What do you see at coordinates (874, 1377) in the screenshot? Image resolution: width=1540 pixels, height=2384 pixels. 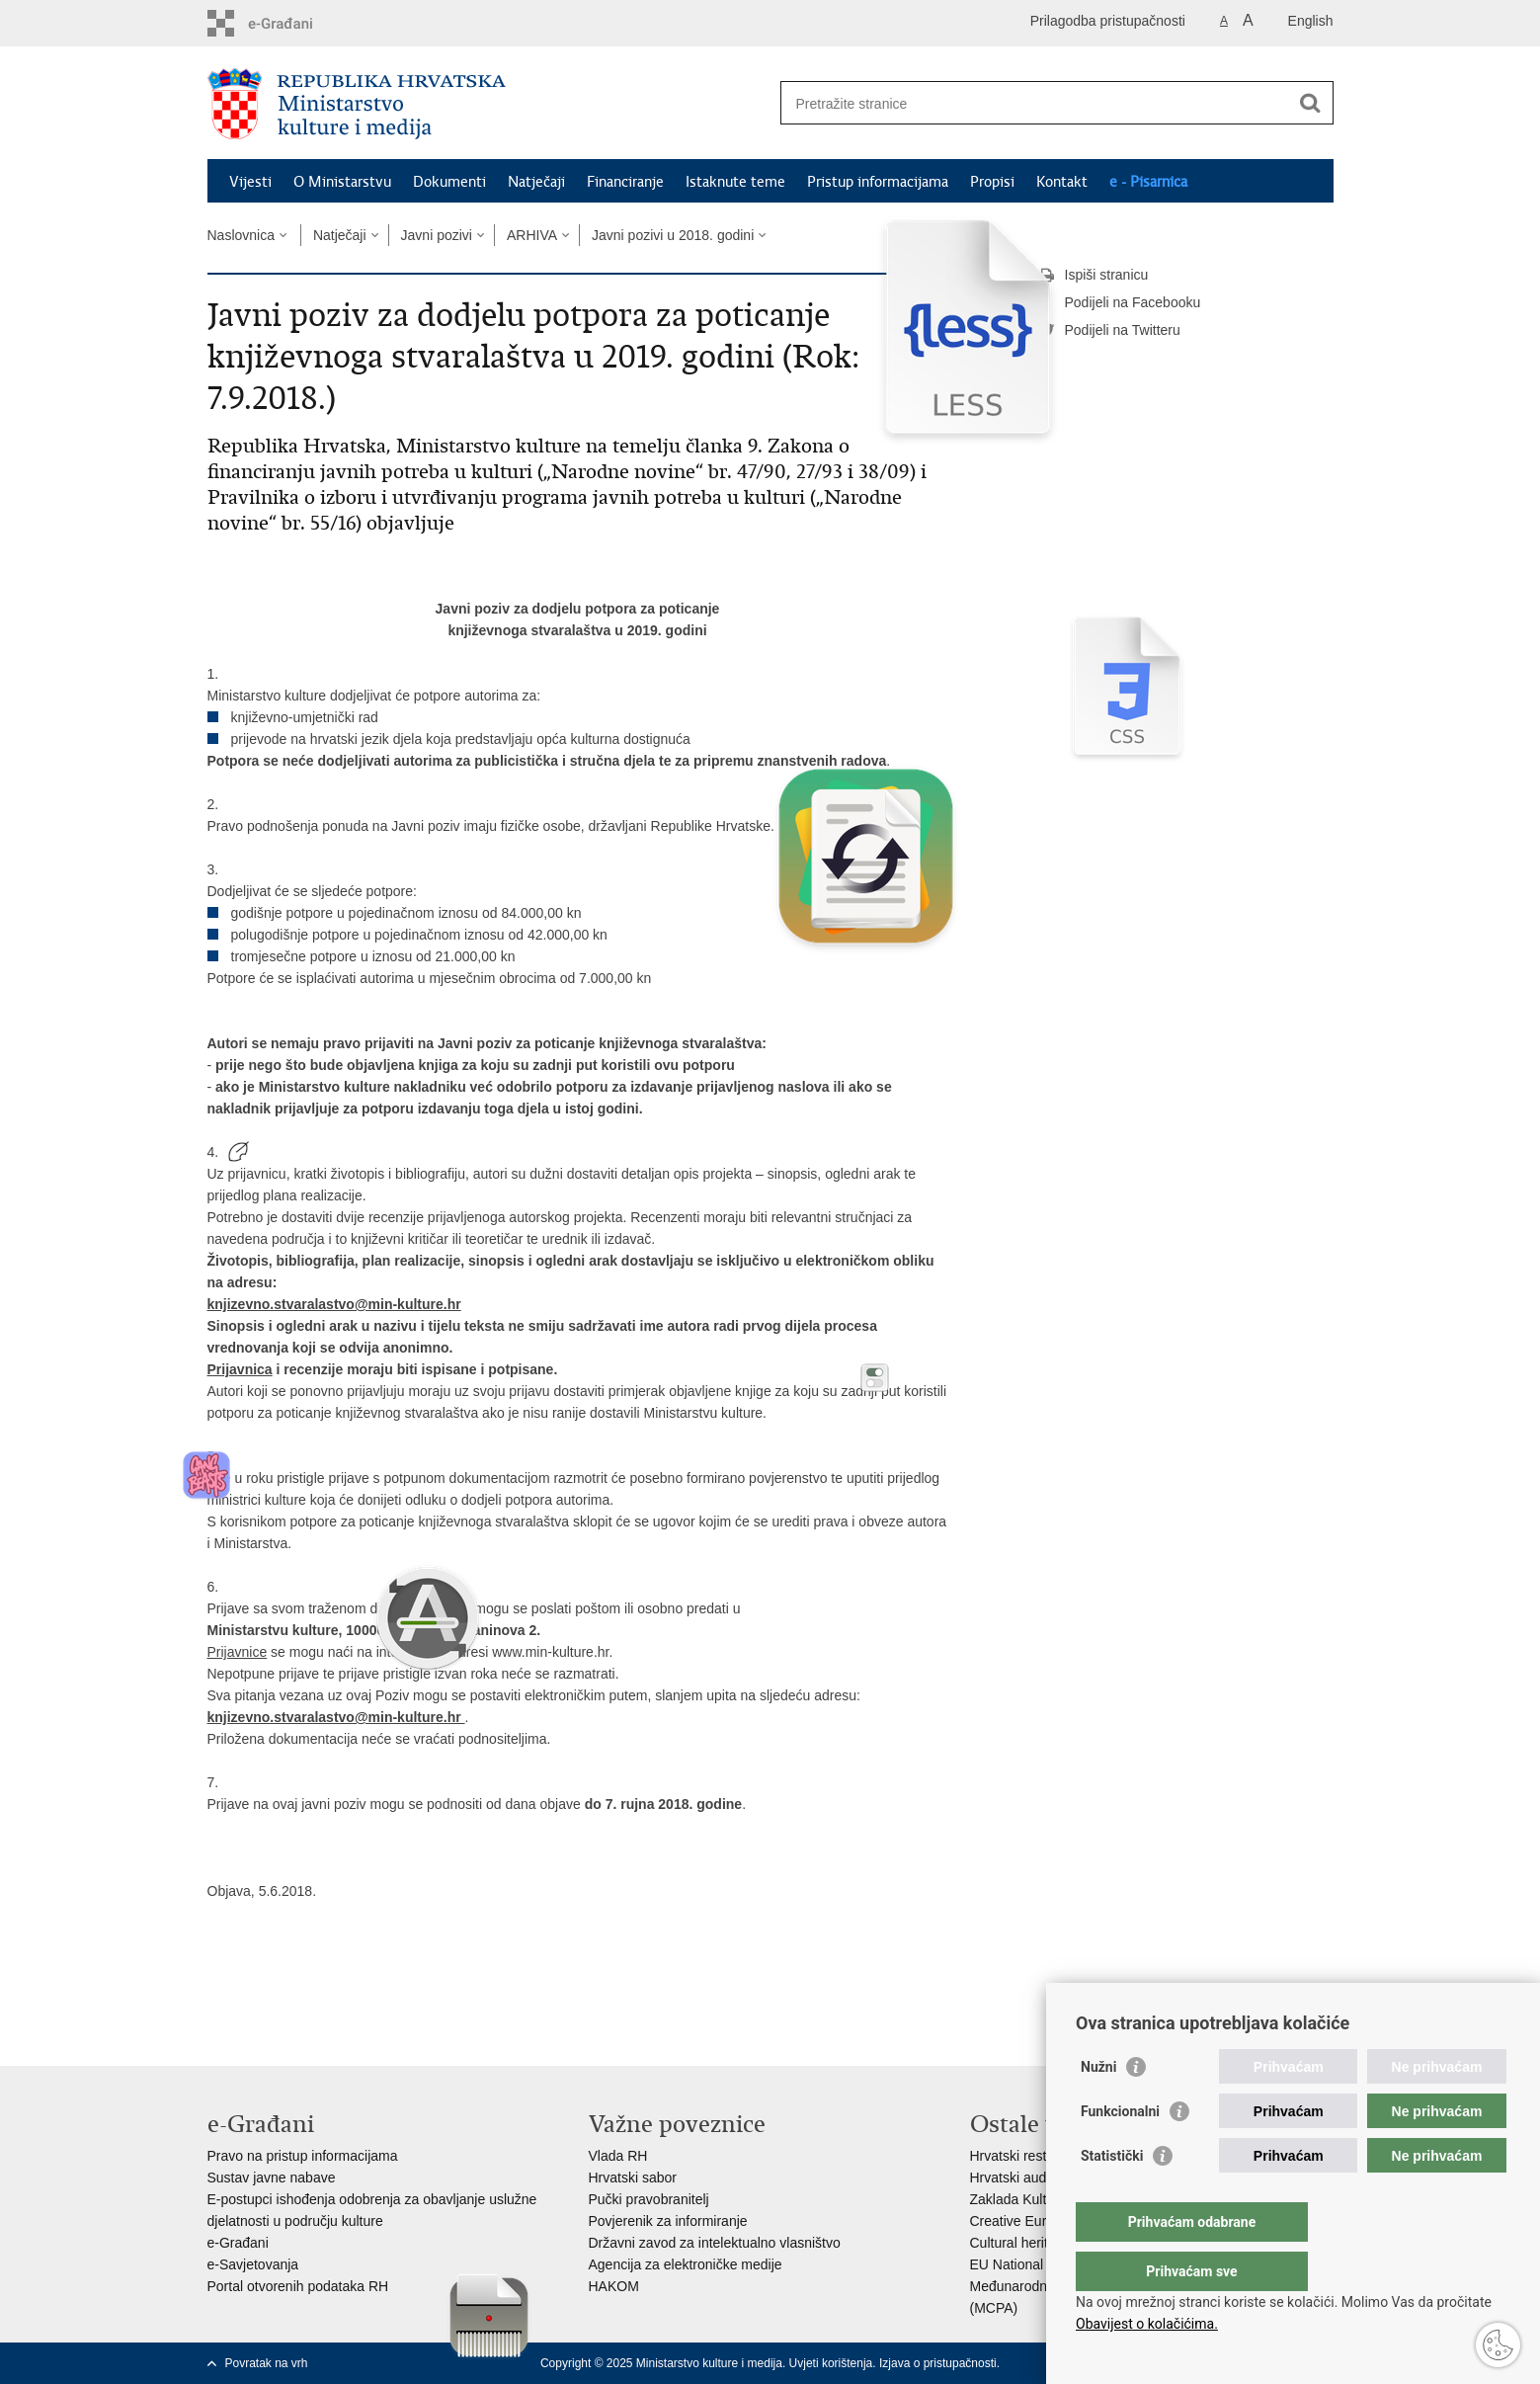 I see `open gnome tweaks to customize system settings` at bounding box center [874, 1377].